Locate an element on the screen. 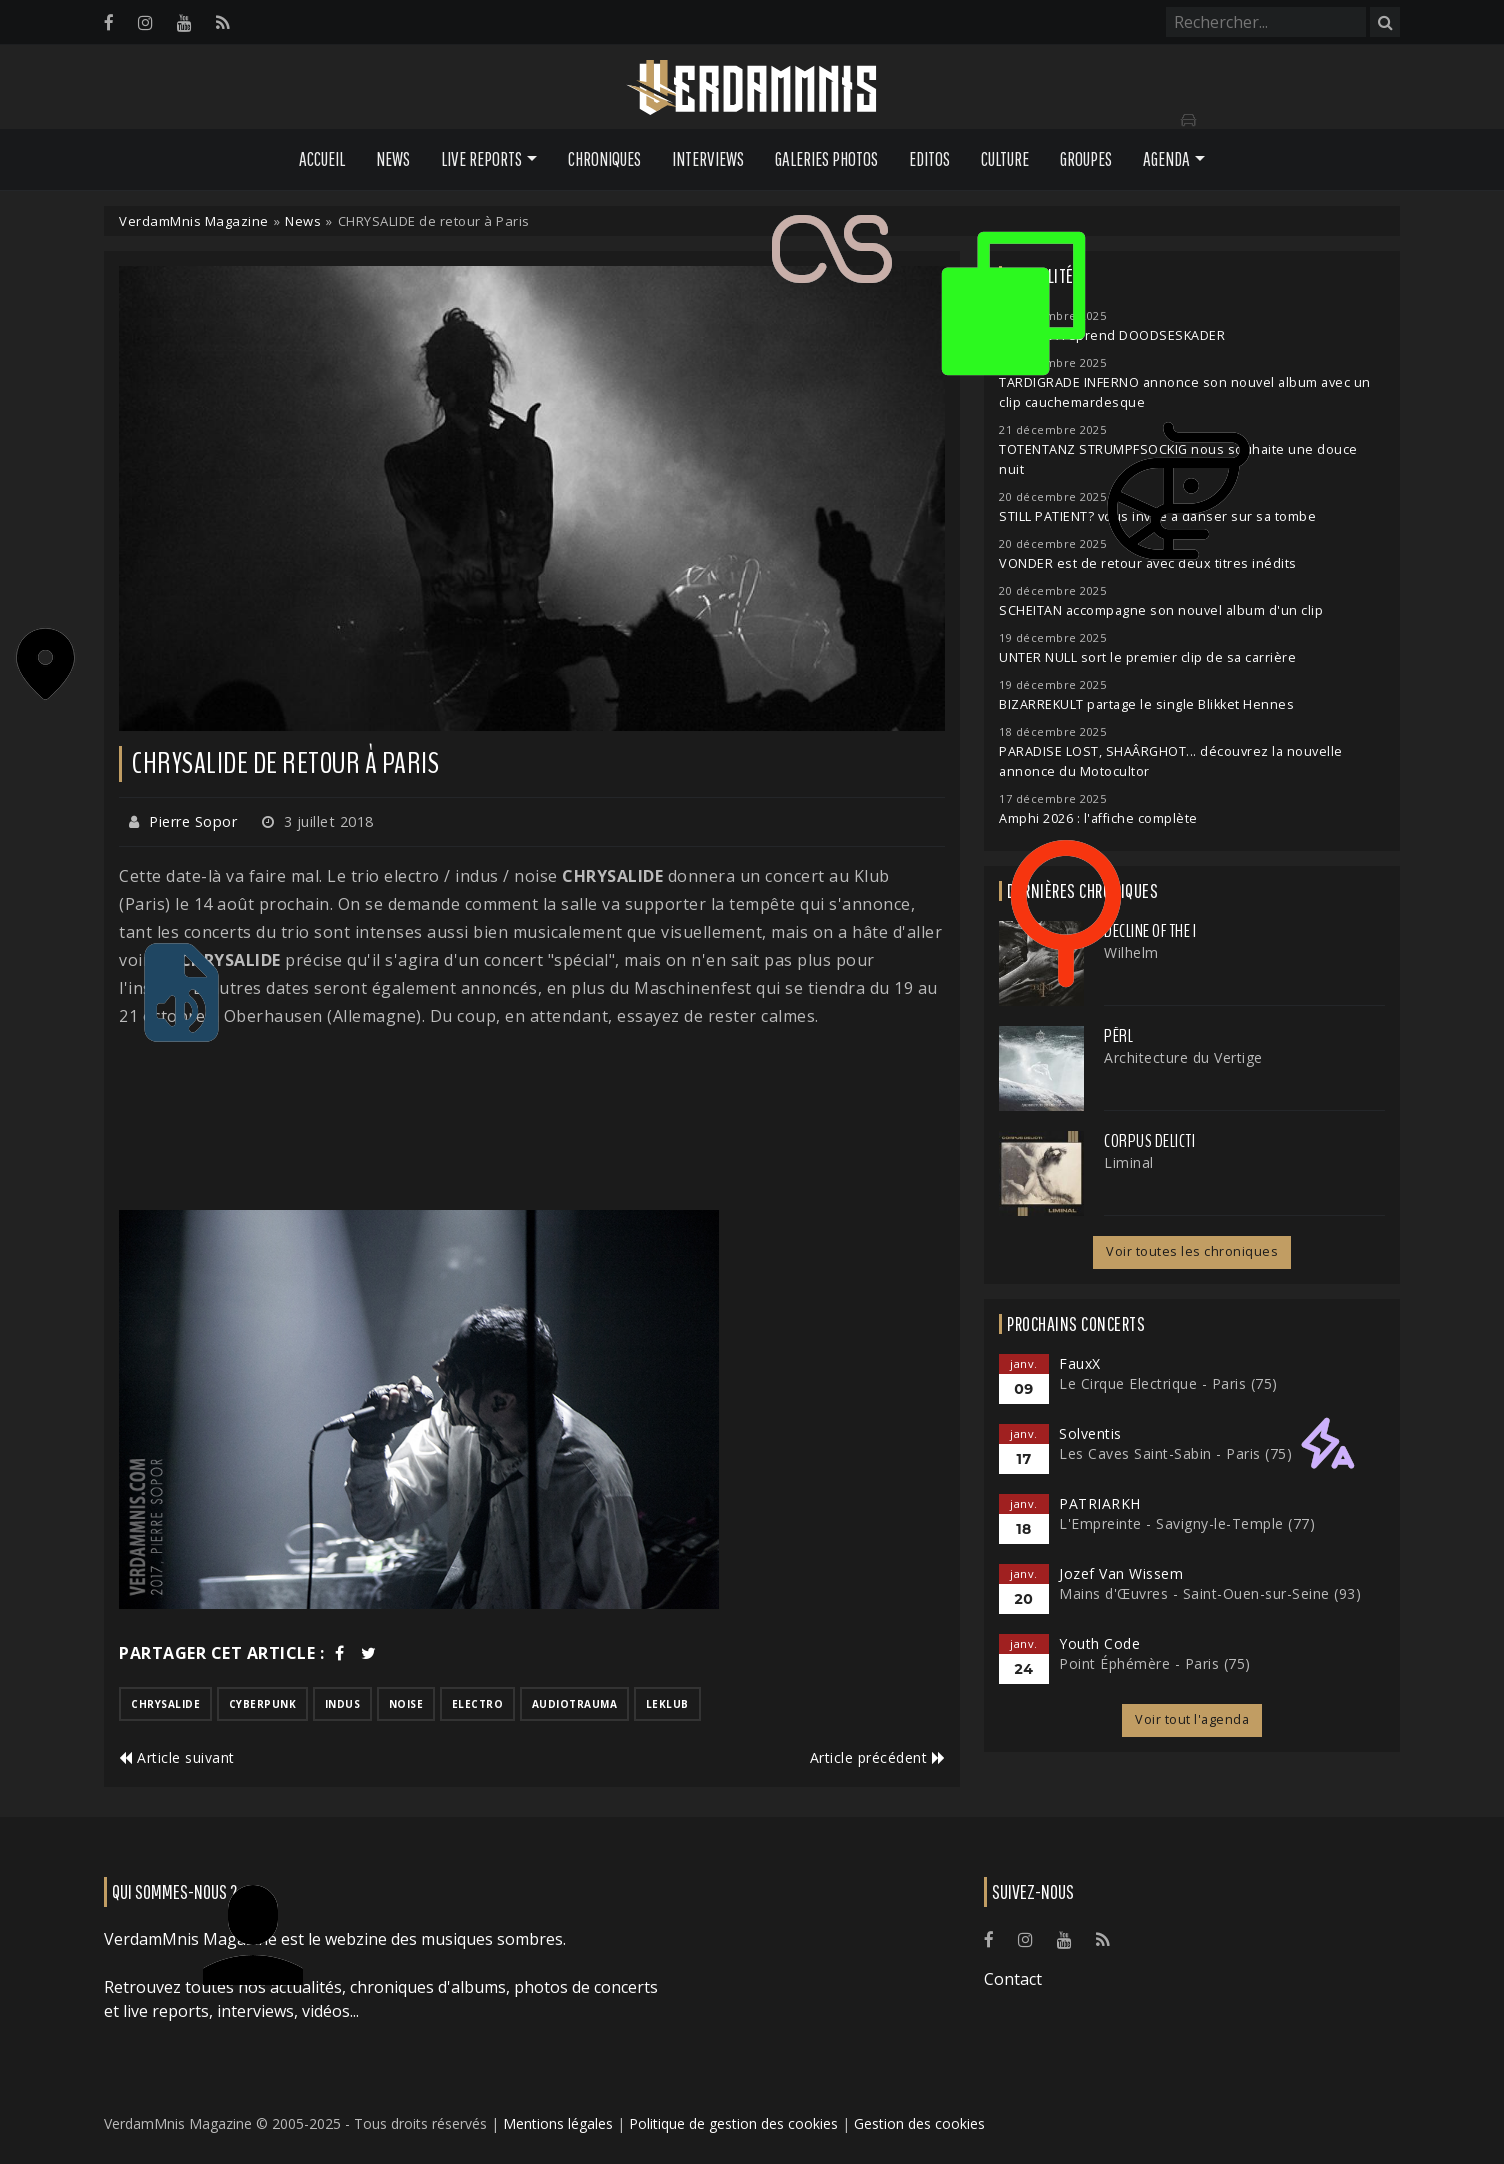  open an audio file is located at coordinates (181, 992).